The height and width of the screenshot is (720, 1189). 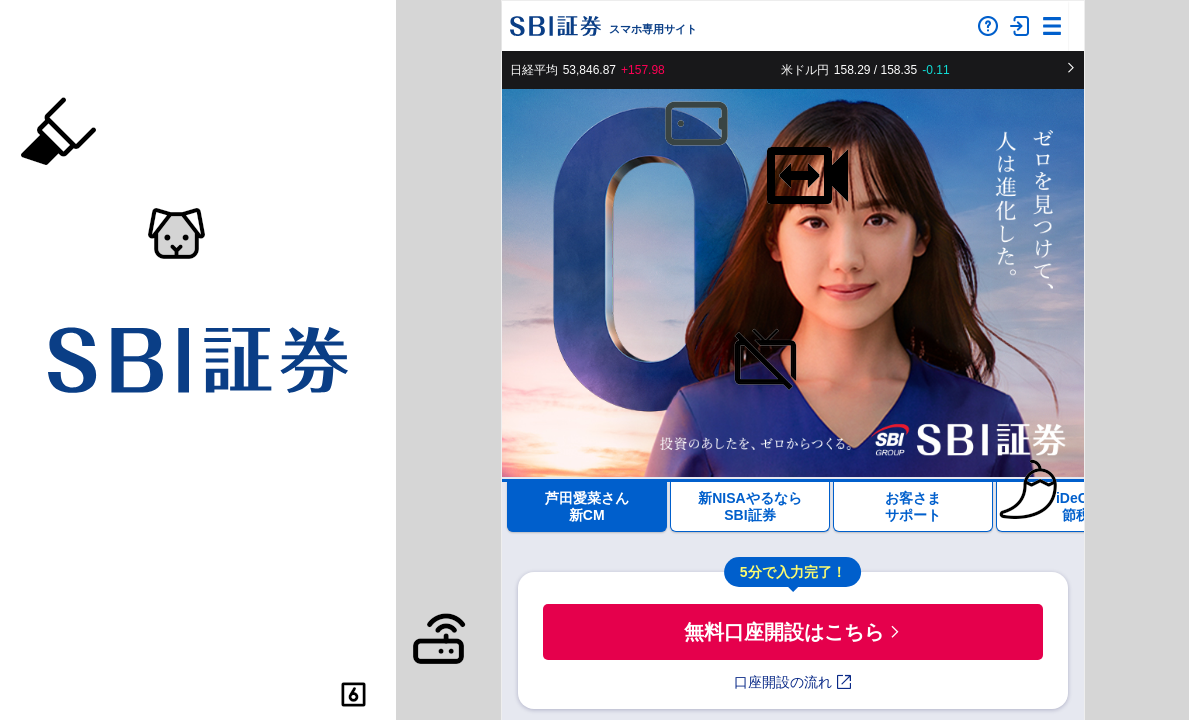 What do you see at coordinates (807, 175) in the screenshot?
I see `switch between front and rear camera during video` at bounding box center [807, 175].